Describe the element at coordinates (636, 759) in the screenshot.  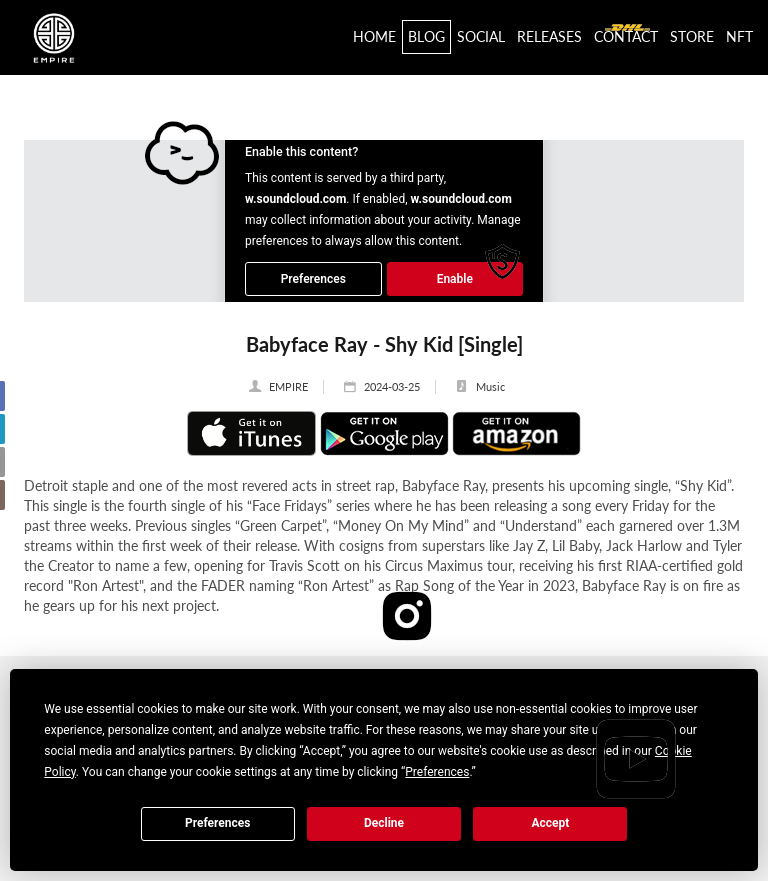
I see `open youtube` at that location.